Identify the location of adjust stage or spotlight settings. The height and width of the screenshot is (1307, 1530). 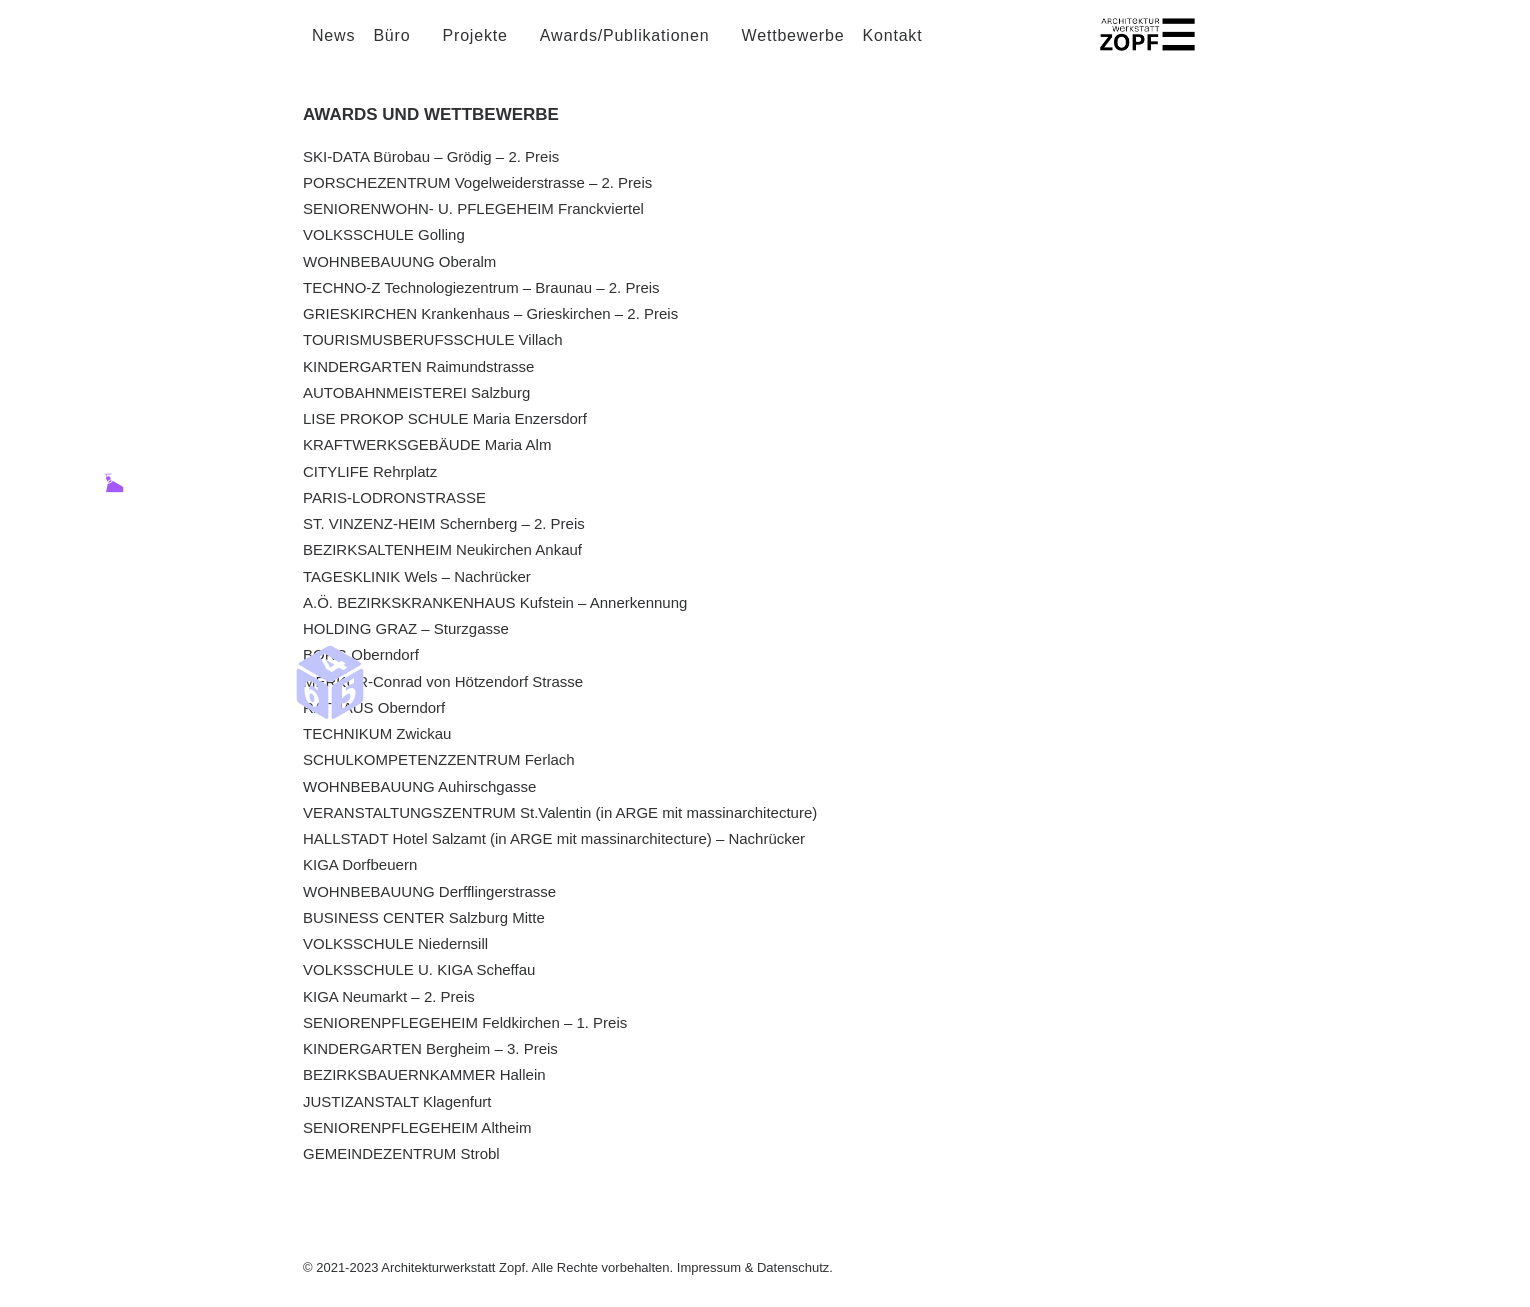
(114, 483).